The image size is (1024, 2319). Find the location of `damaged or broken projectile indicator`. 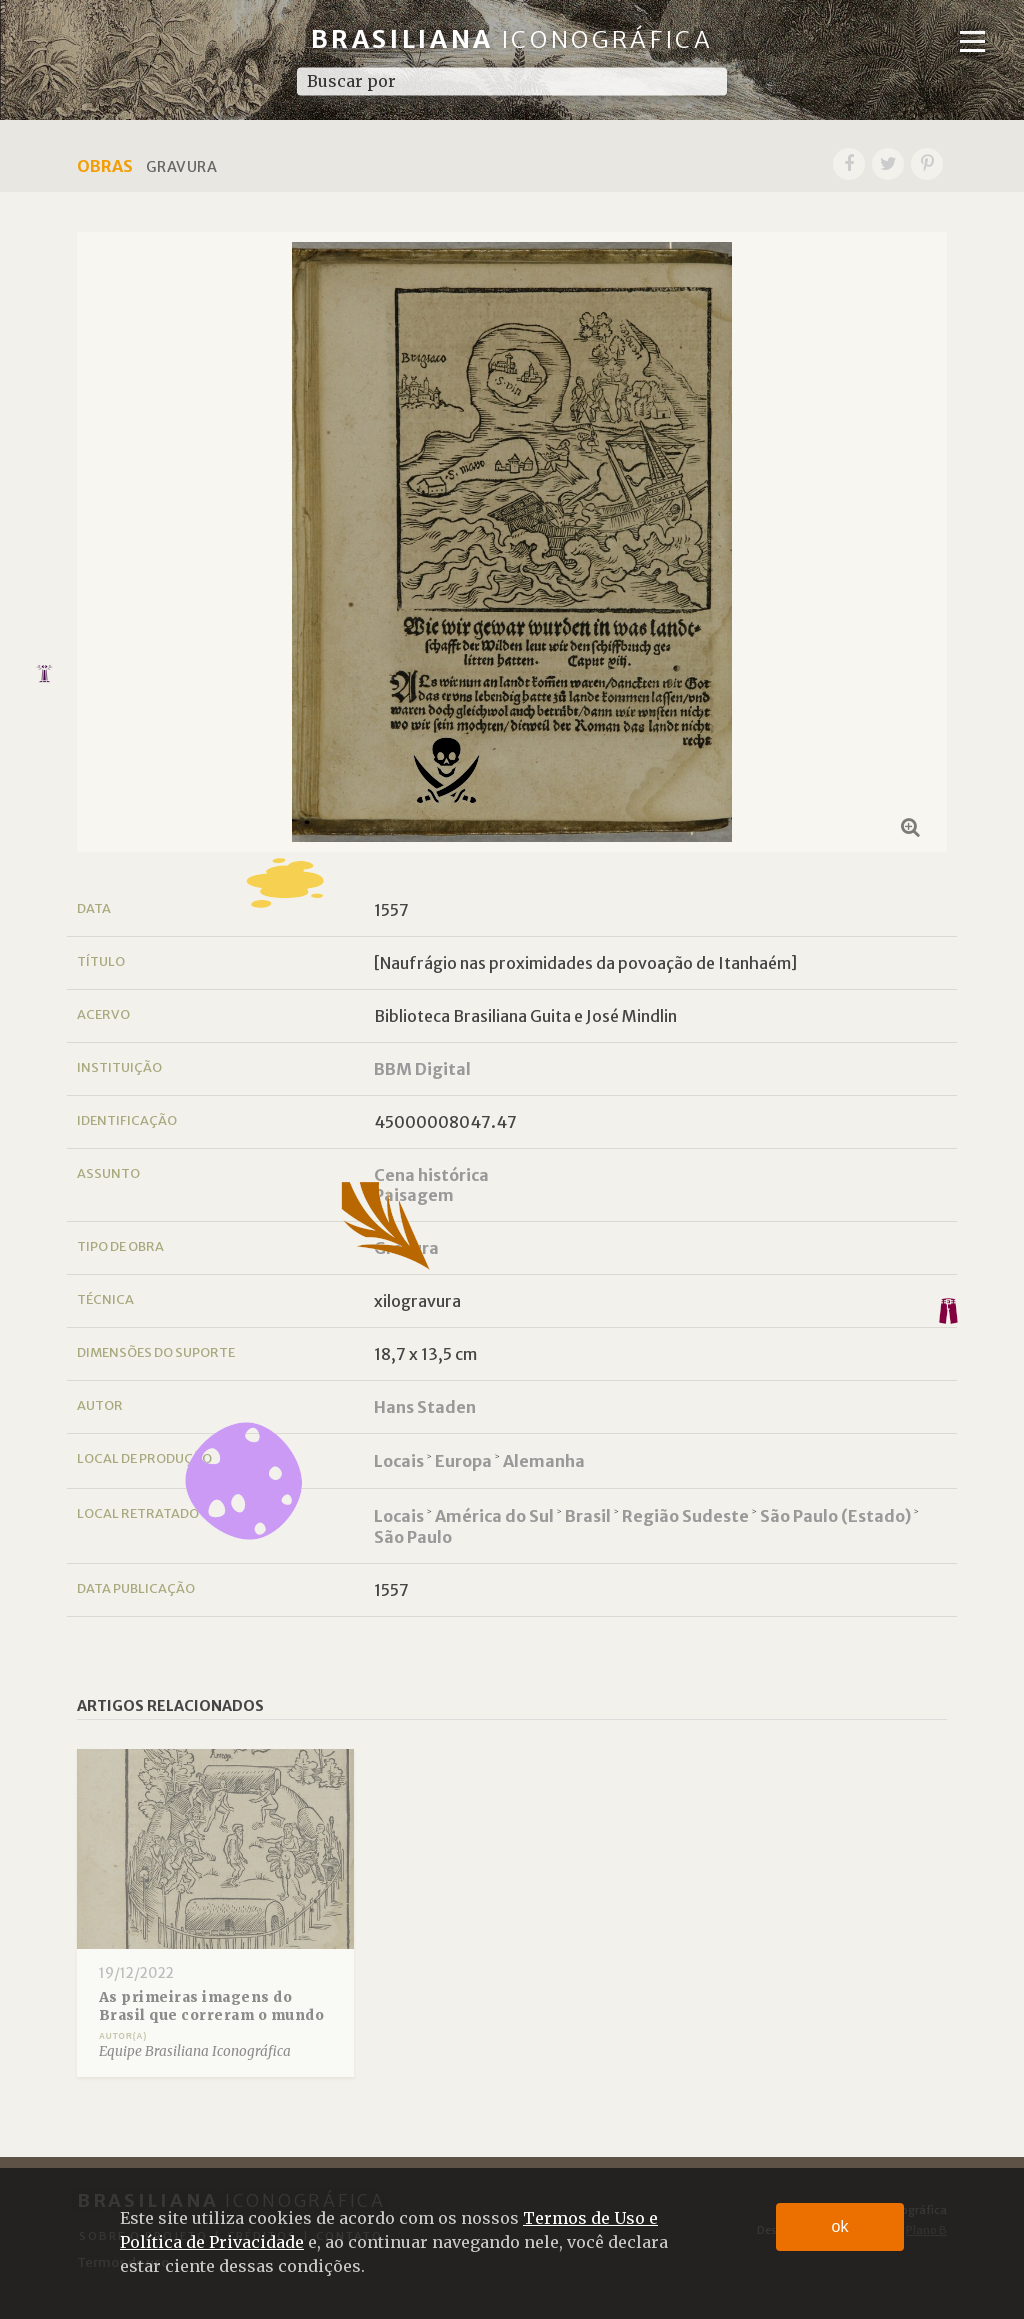

damaged or broken projectile indicator is located at coordinates (385, 1225).